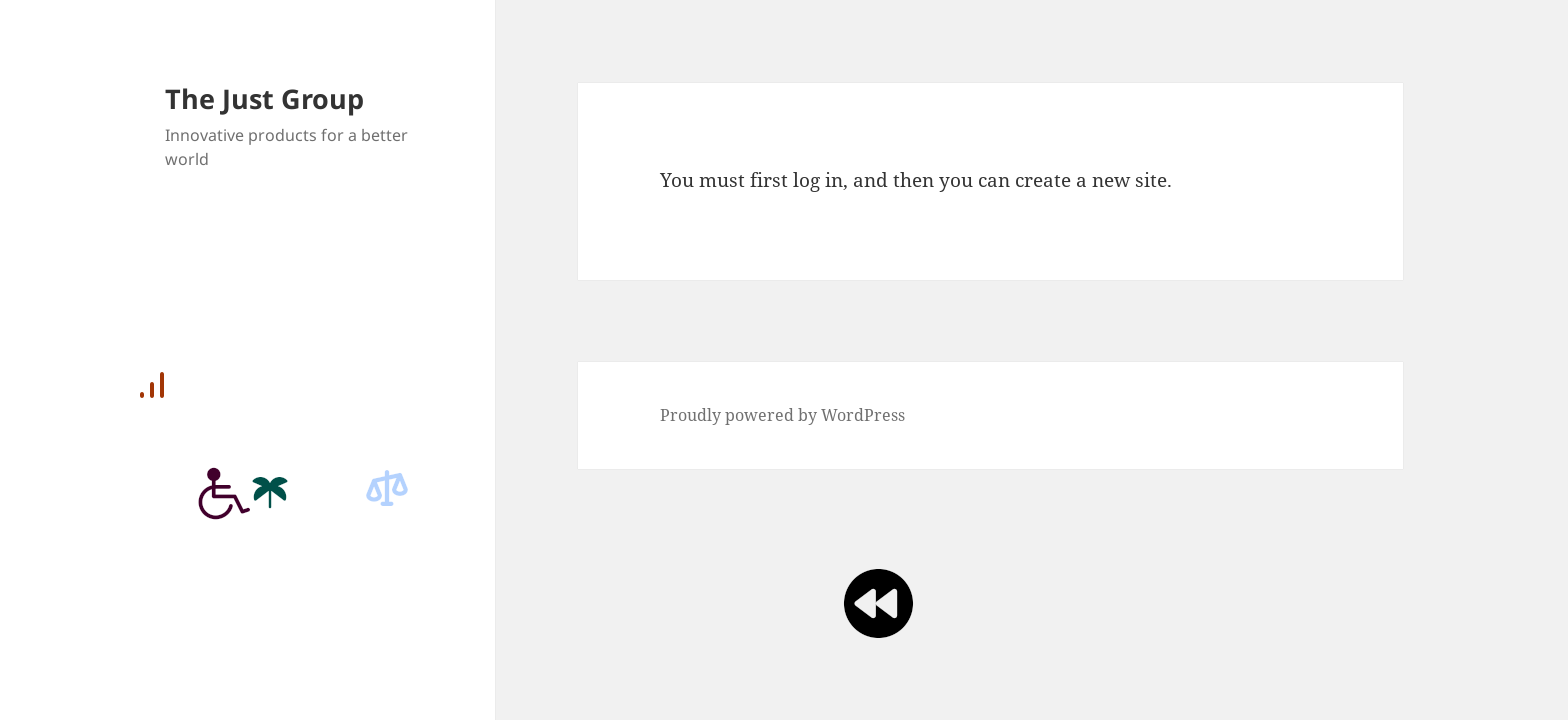 The height and width of the screenshot is (720, 1568). Describe the element at coordinates (387, 488) in the screenshot. I see `access legal terms or policies` at that location.